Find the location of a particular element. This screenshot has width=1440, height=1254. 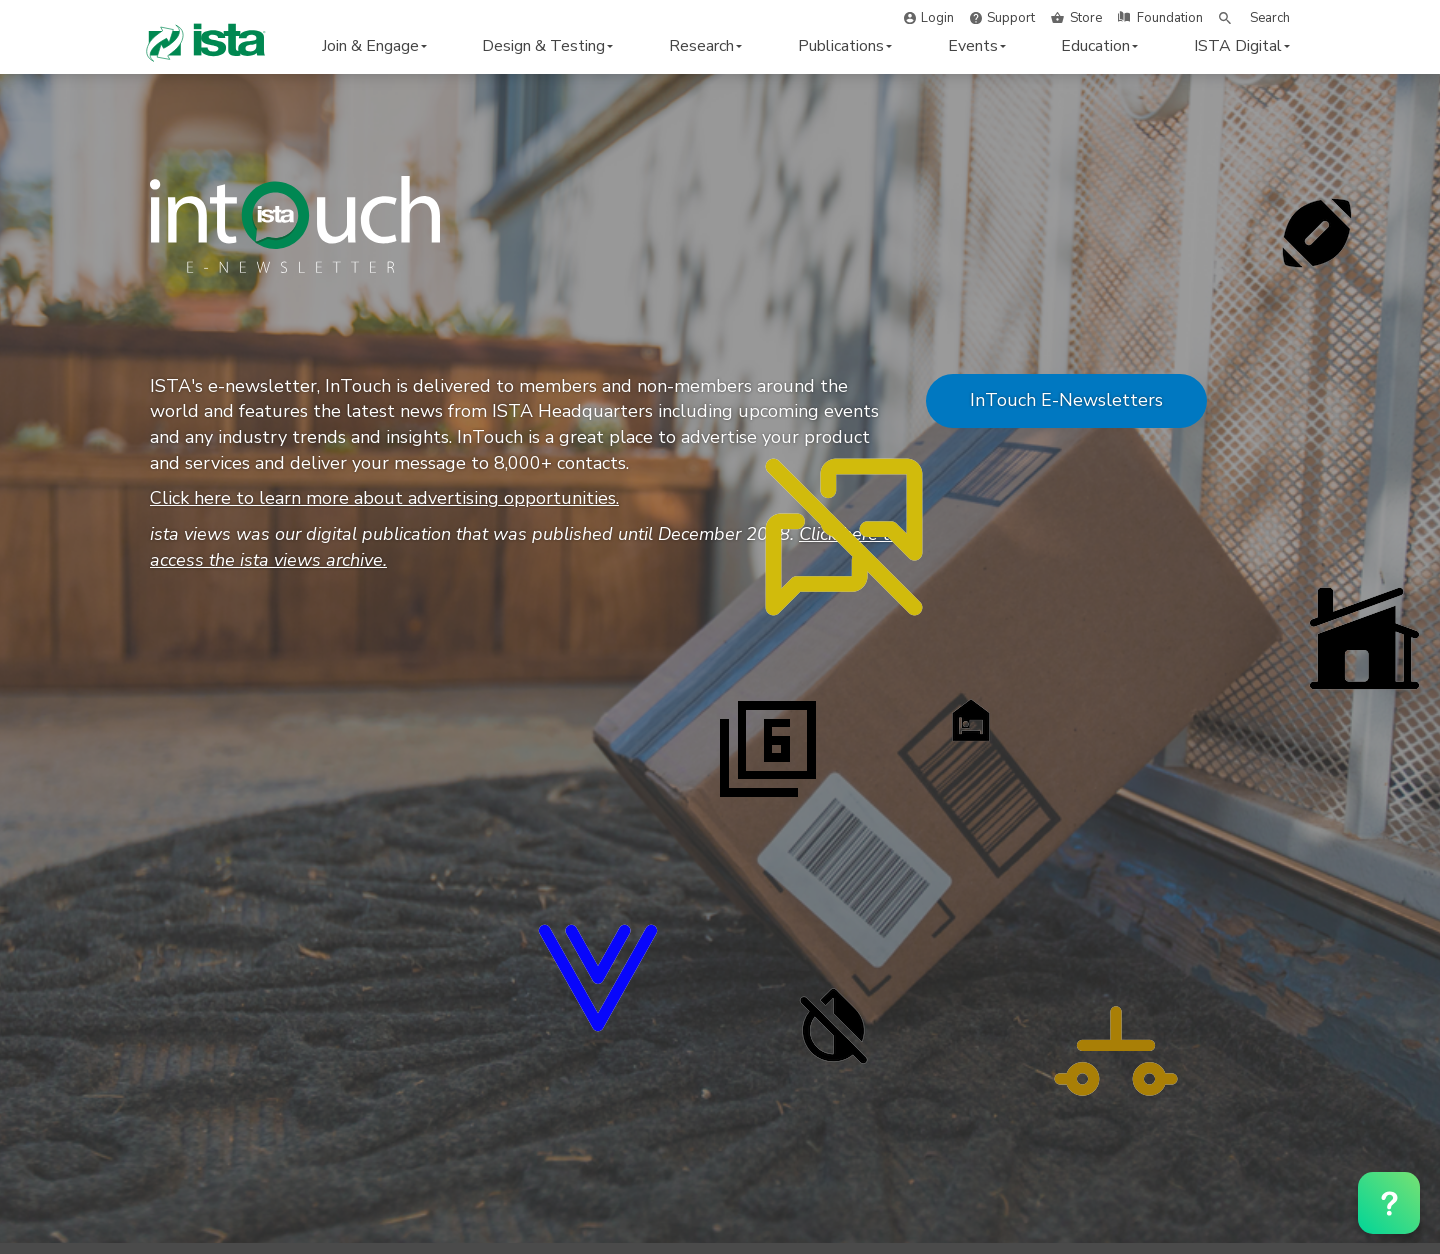

represents a pushbutton component in a circuit diagram is located at coordinates (1116, 1051).